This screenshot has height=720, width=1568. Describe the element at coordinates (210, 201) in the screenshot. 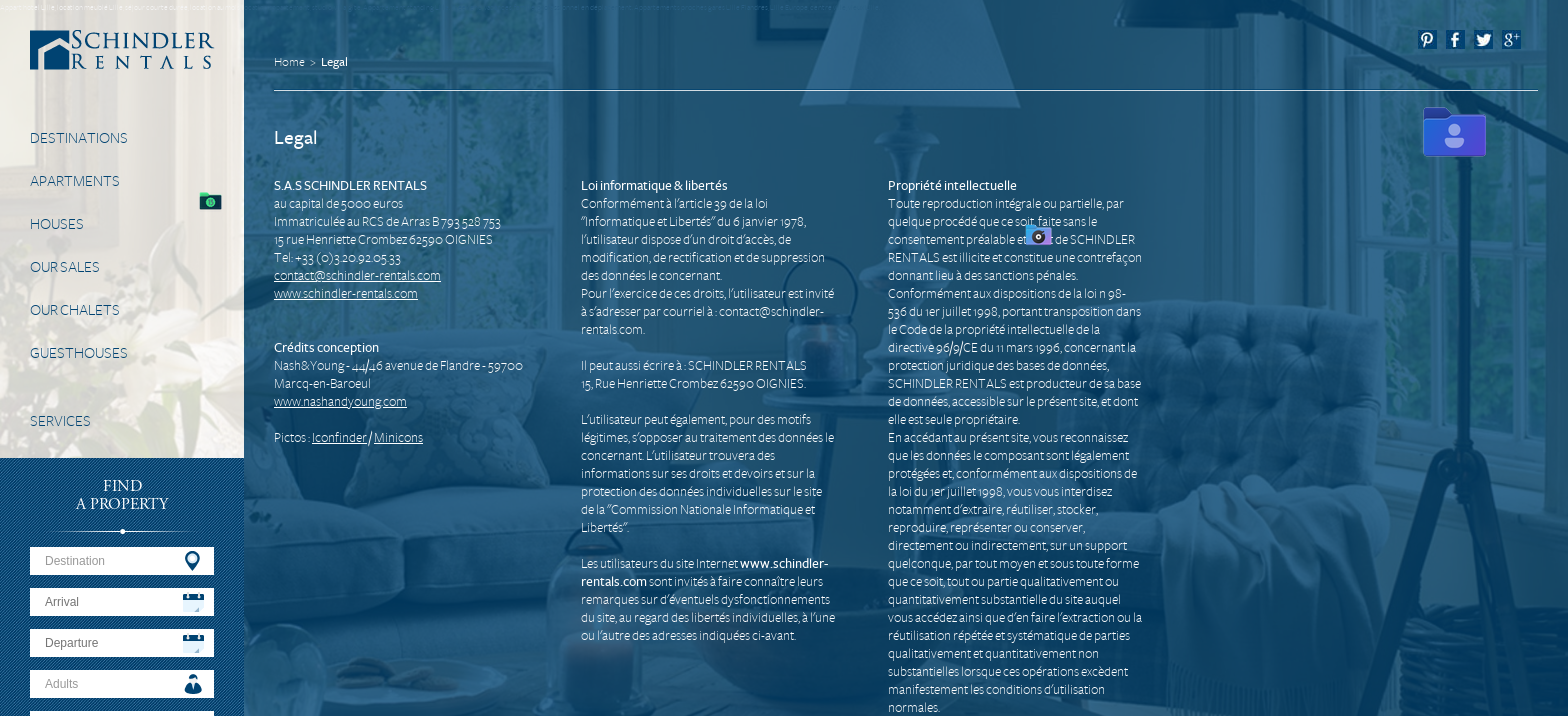

I see `folder containing android 13 related files` at that location.